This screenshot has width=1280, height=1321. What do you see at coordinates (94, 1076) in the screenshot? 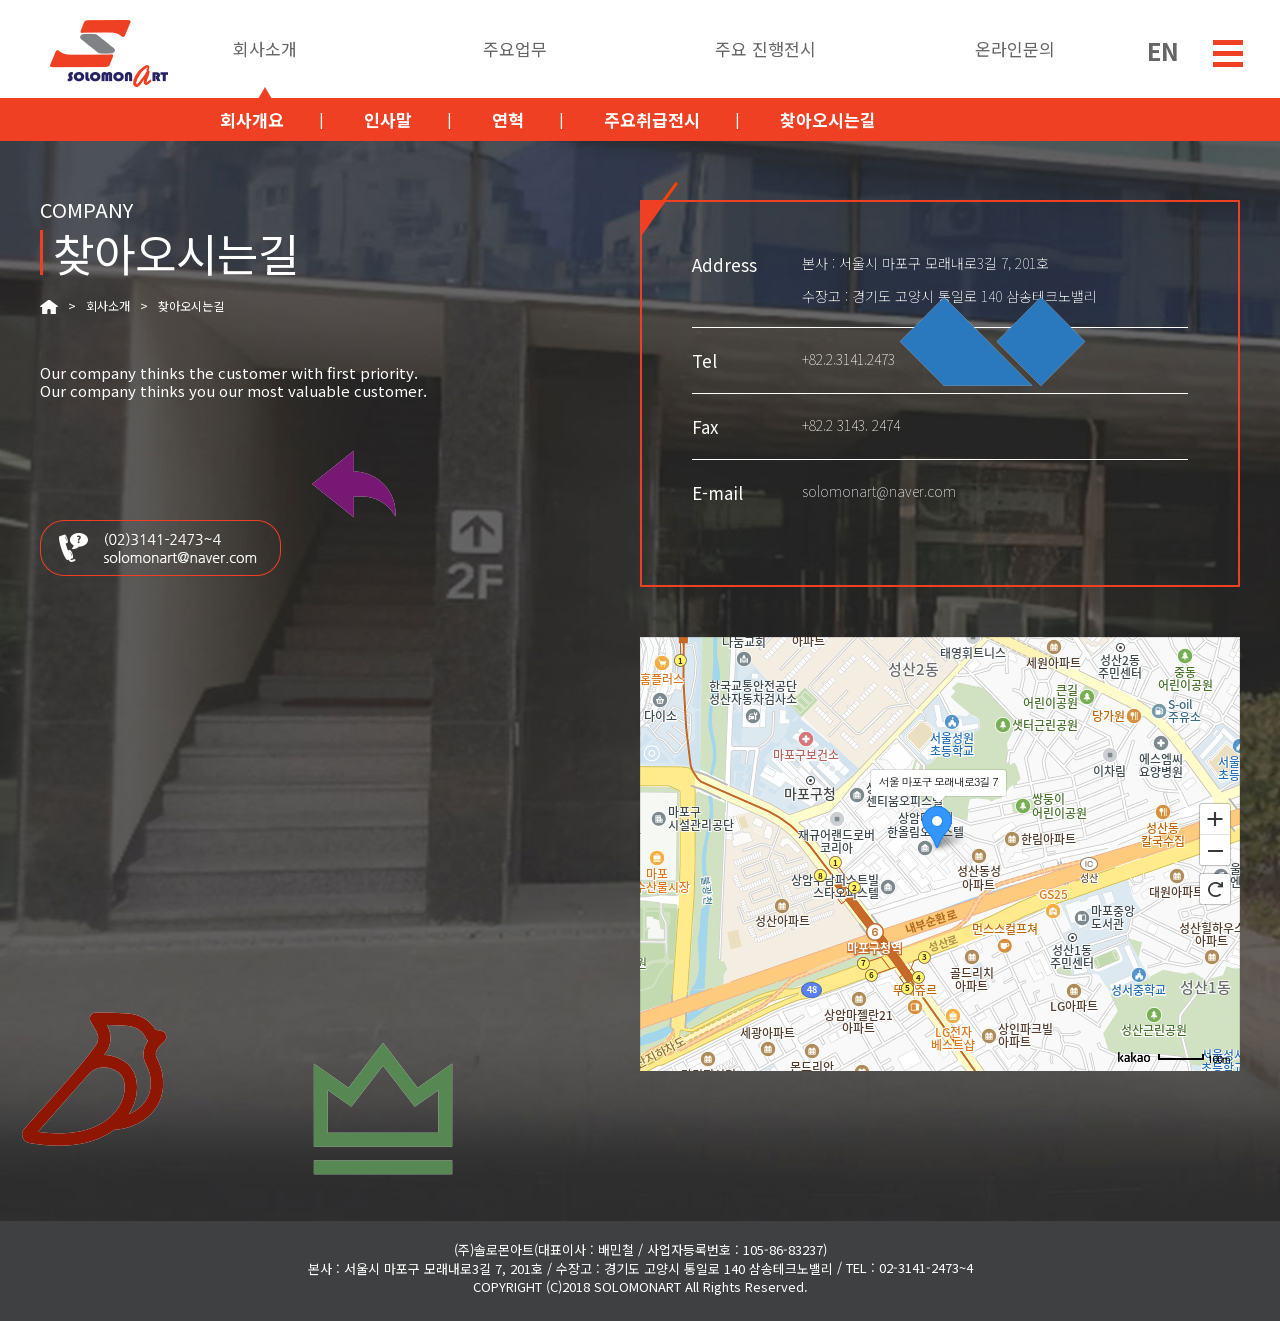
I see `open yuque documentation platform` at bounding box center [94, 1076].